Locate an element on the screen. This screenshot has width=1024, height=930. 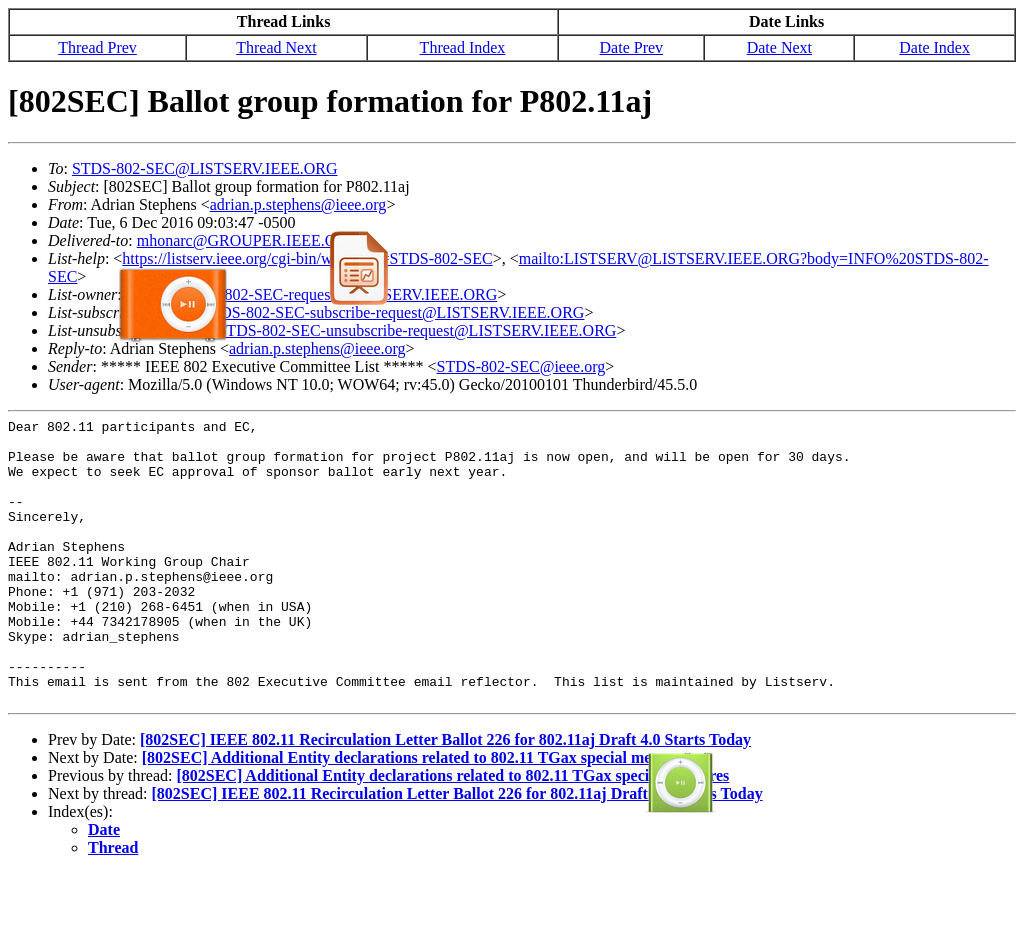
libreoffice impress presentation file is located at coordinates (359, 268).